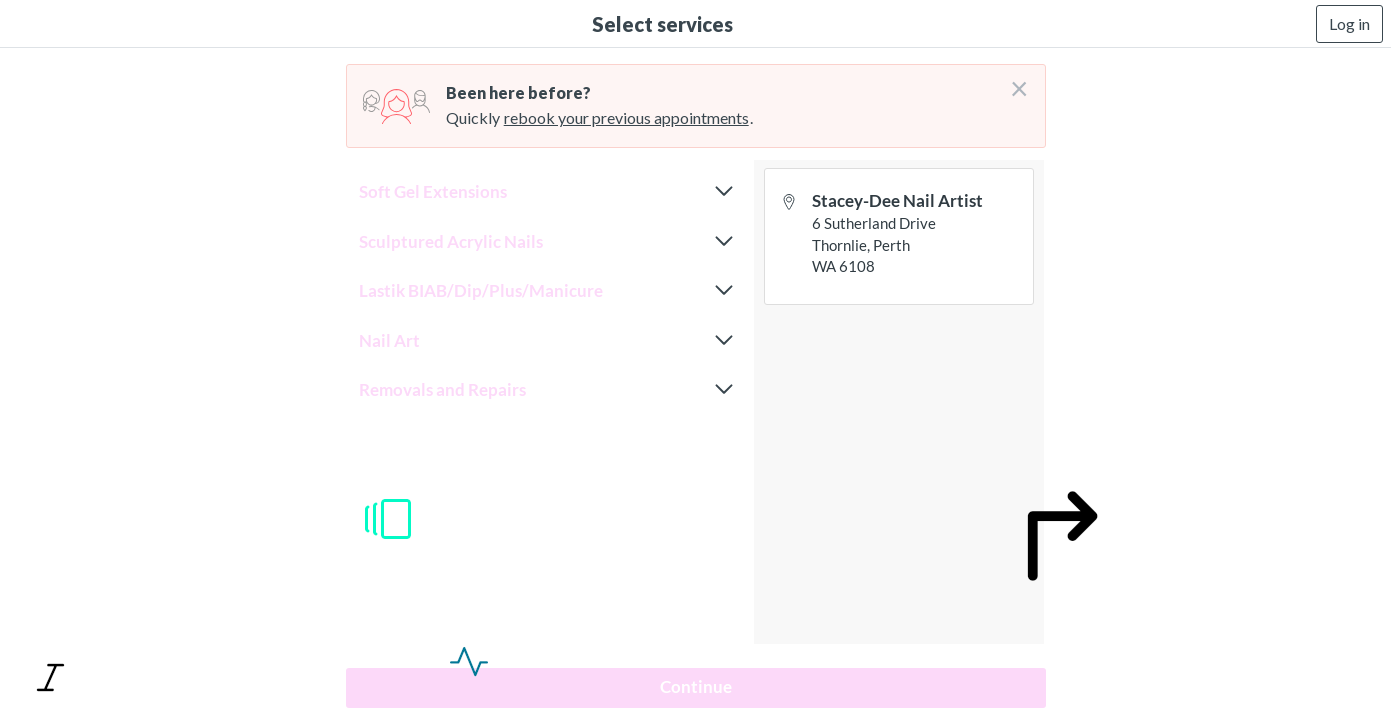 This screenshot has width=1391, height=720. I want to click on reply to a message or forward content, so click(1056, 536).